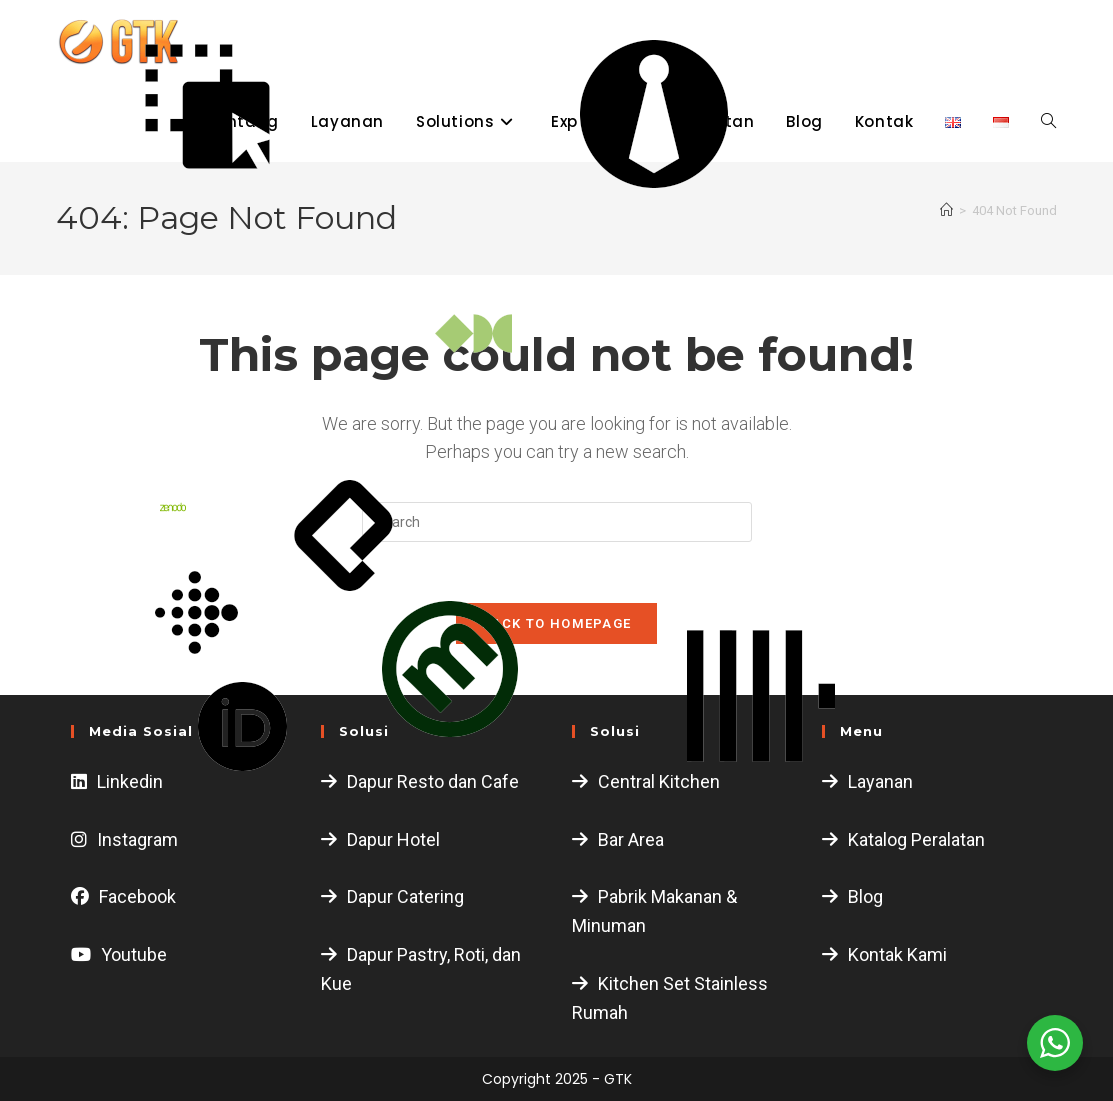  Describe the element at coordinates (761, 696) in the screenshot. I see `clickhouse database service logo` at that location.